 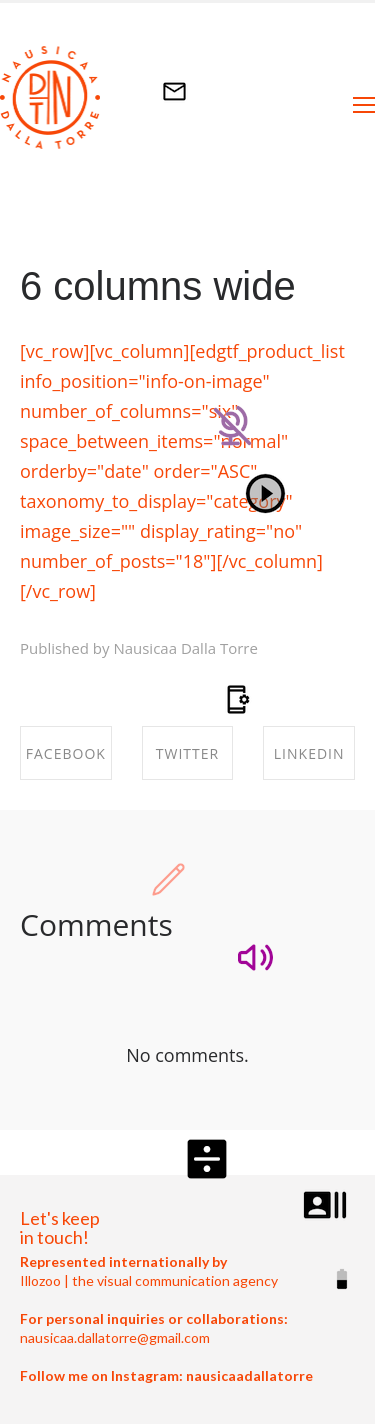 I want to click on unmute audio or turn sound on, so click(x=255, y=957).